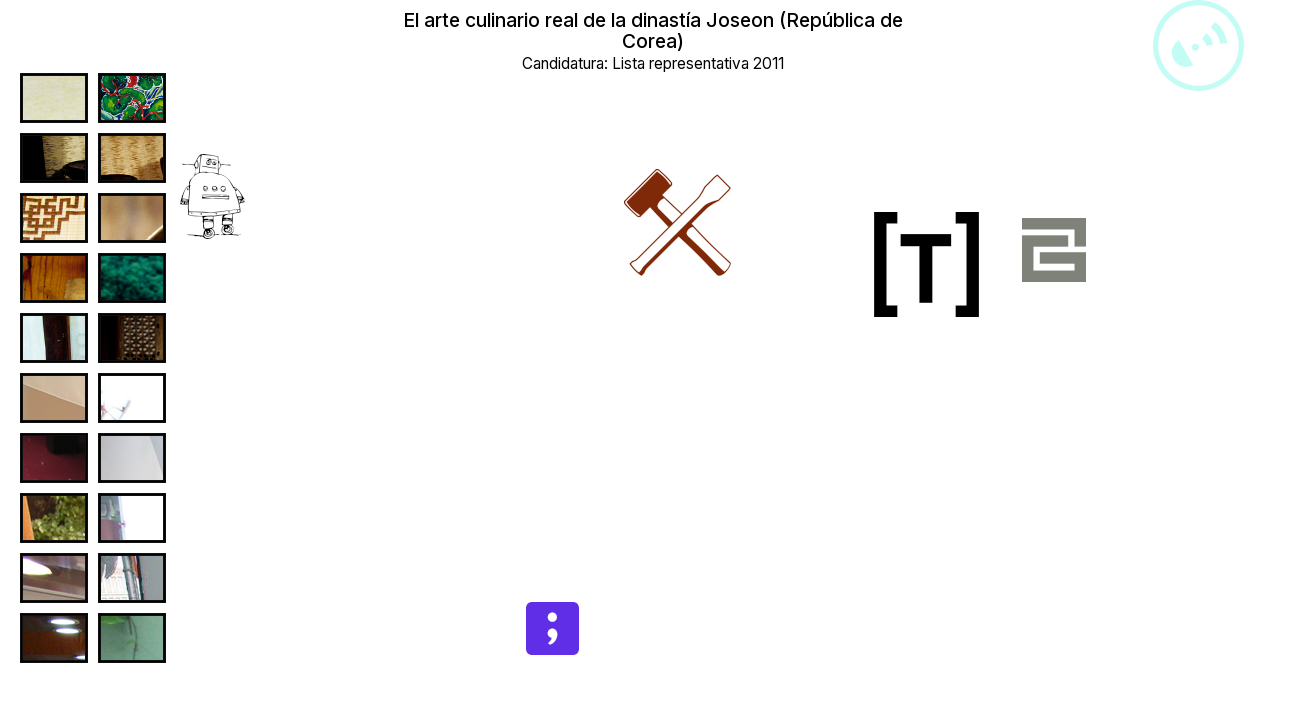 The width and height of the screenshot is (1306, 720). What do you see at coordinates (677, 222) in the screenshot?
I see `textpattern CMS logo` at bounding box center [677, 222].